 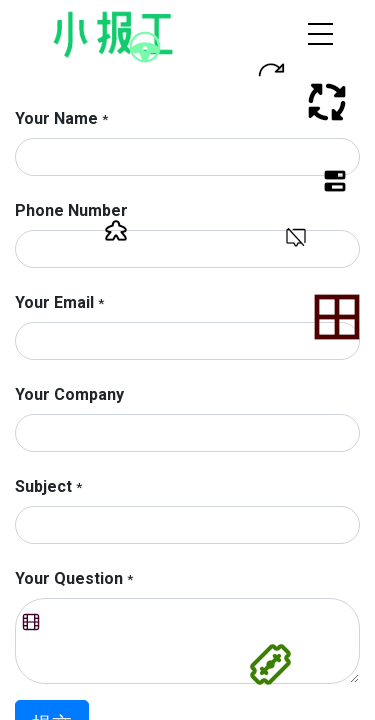 What do you see at coordinates (335, 181) in the screenshot?
I see `view task list or to-do items` at bounding box center [335, 181].